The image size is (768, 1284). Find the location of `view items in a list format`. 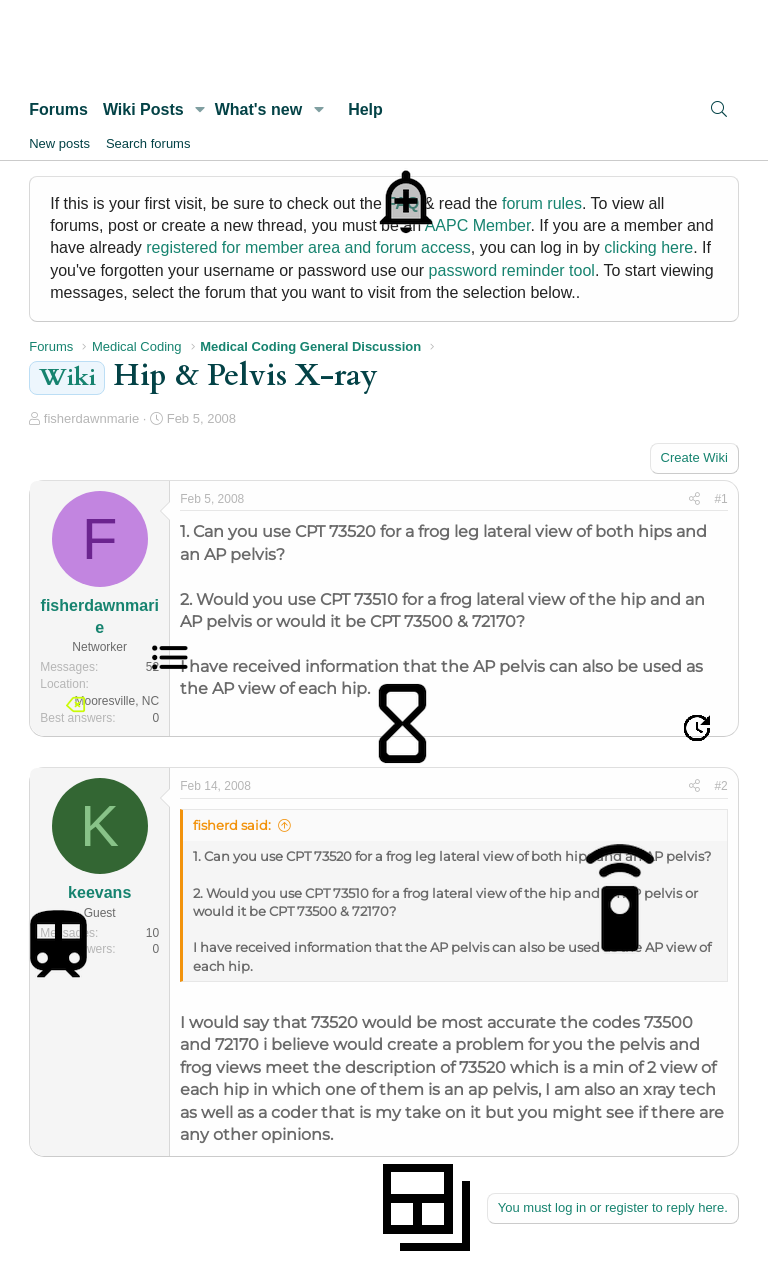

view items in a list format is located at coordinates (169, 657).